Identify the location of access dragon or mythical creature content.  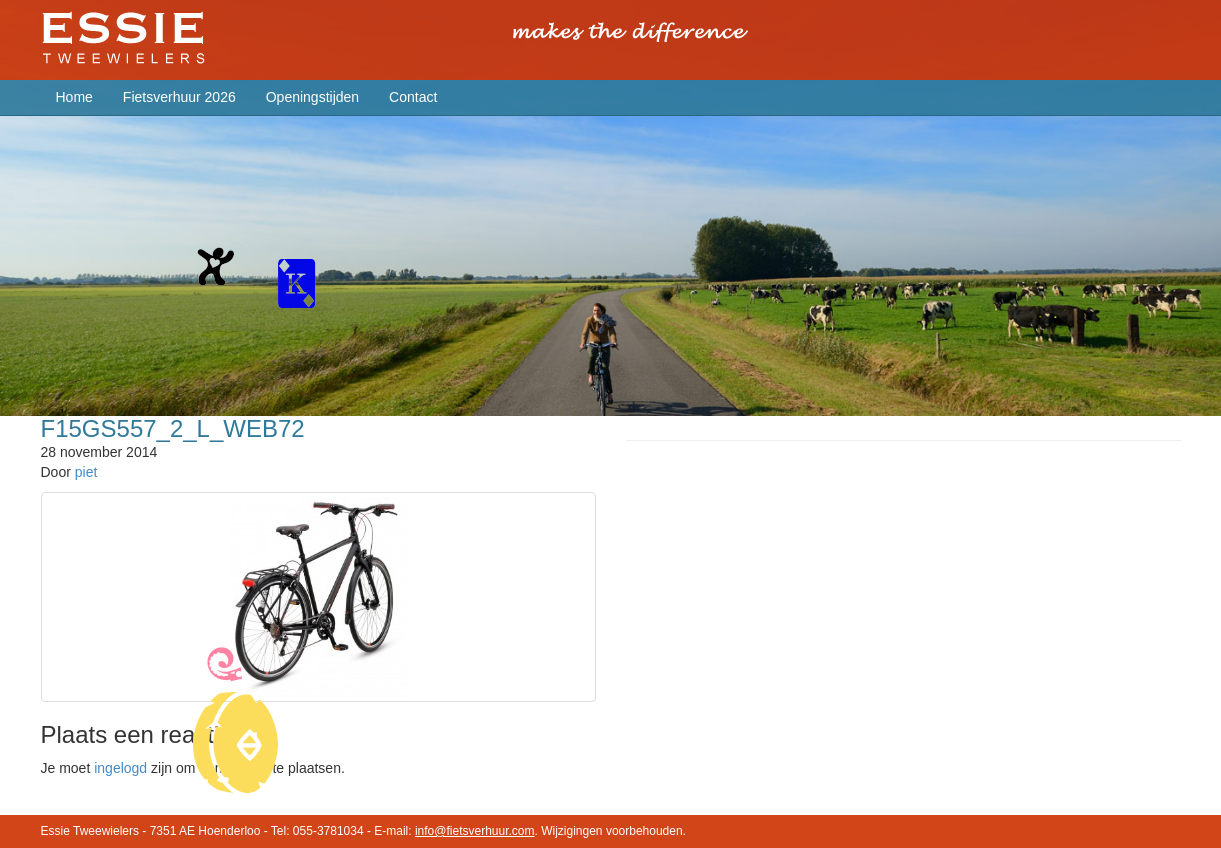
(224, 664).